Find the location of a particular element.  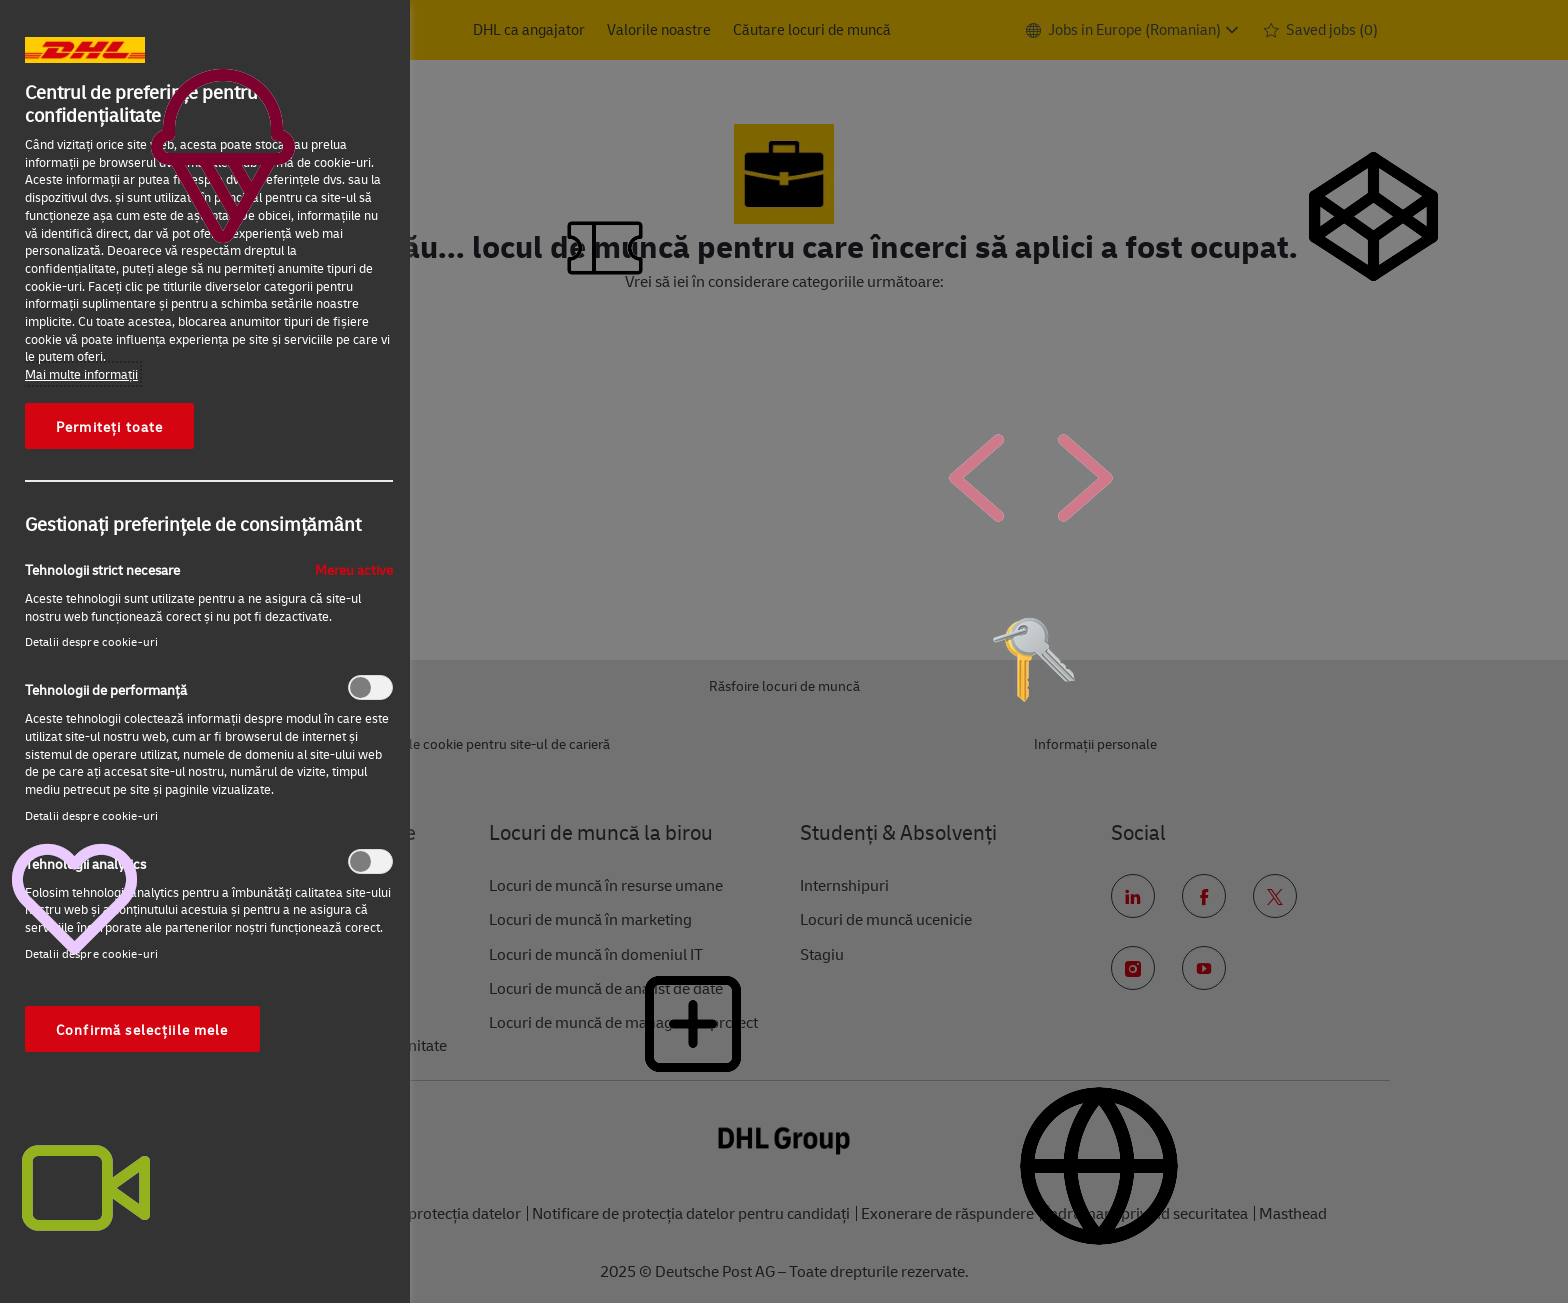

open CodePen is located at coordinates (1373, 216).